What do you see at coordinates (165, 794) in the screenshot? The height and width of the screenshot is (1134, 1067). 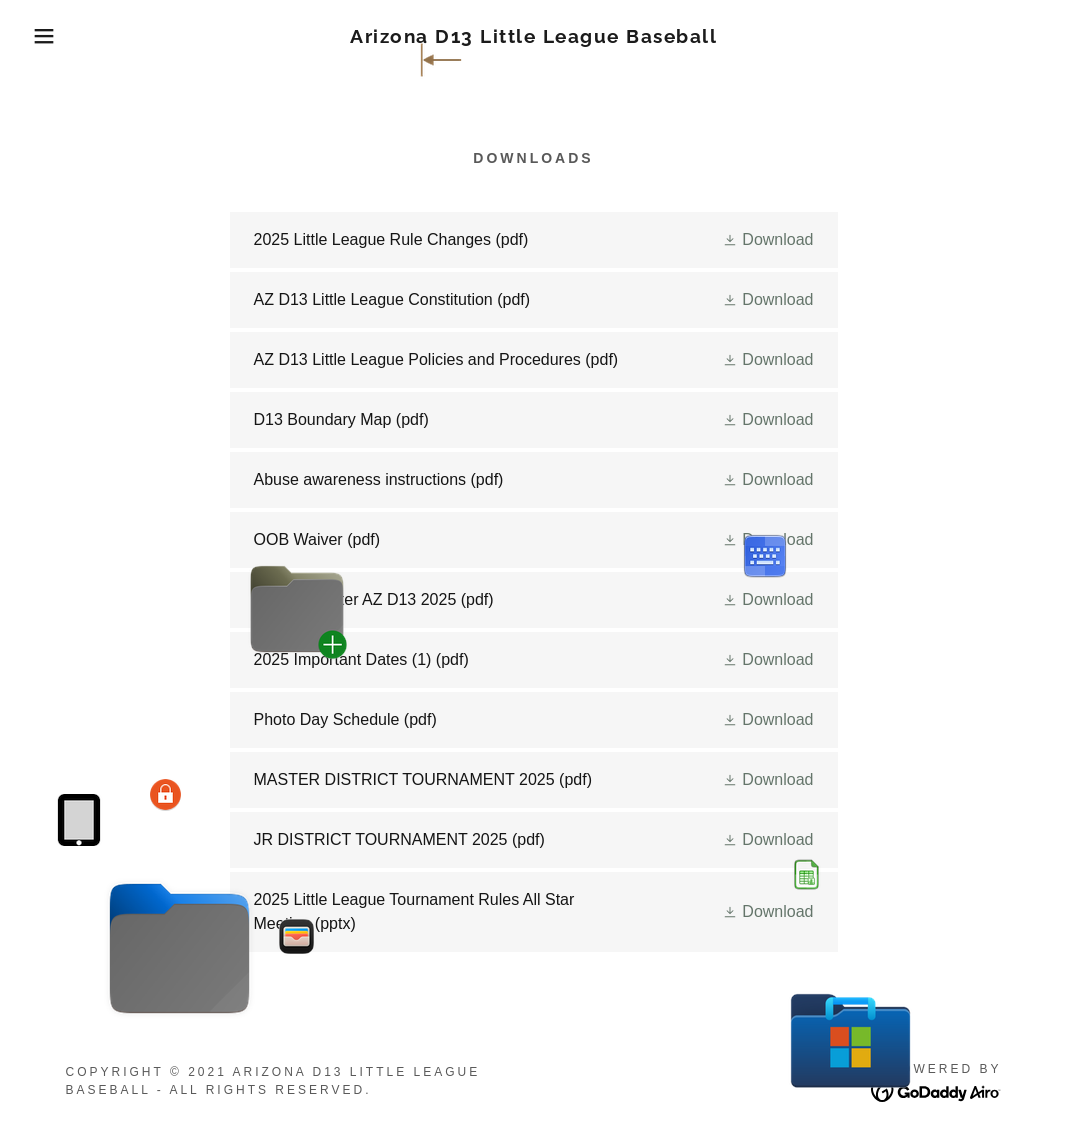 I see `indicates a file or folder is read-only` at bounding box center [165, 794].